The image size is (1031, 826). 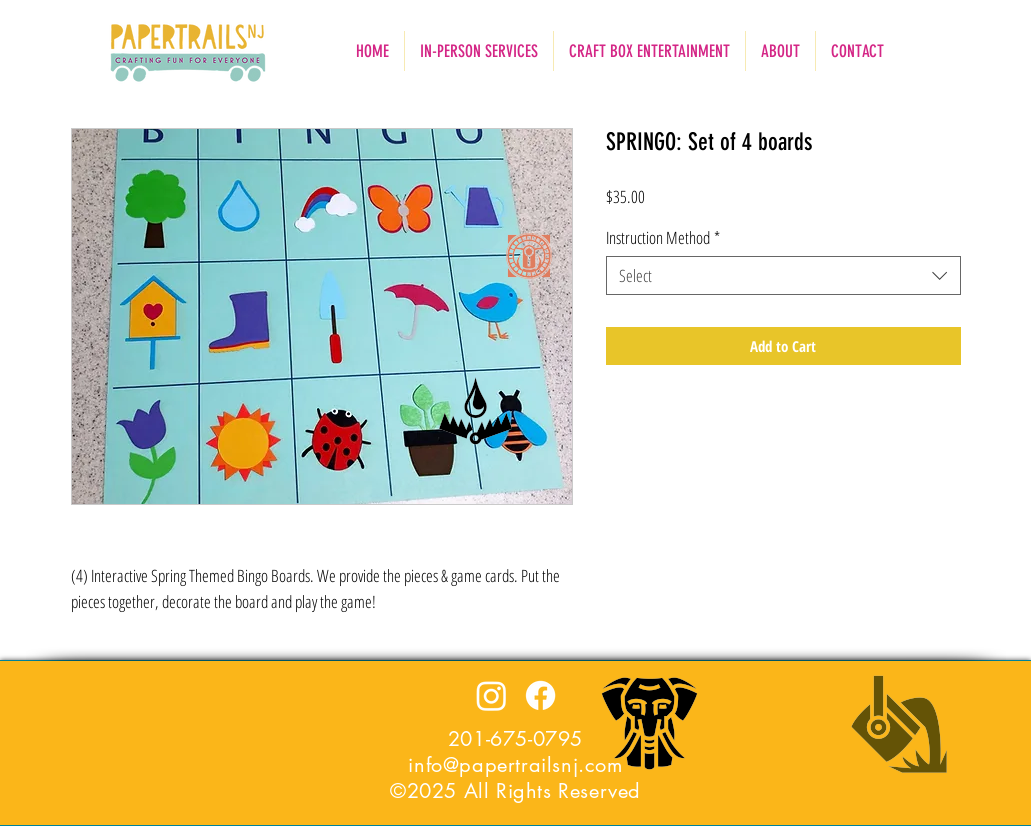 I want to click on access game avatar or player profile, so click(x=529, y=256).